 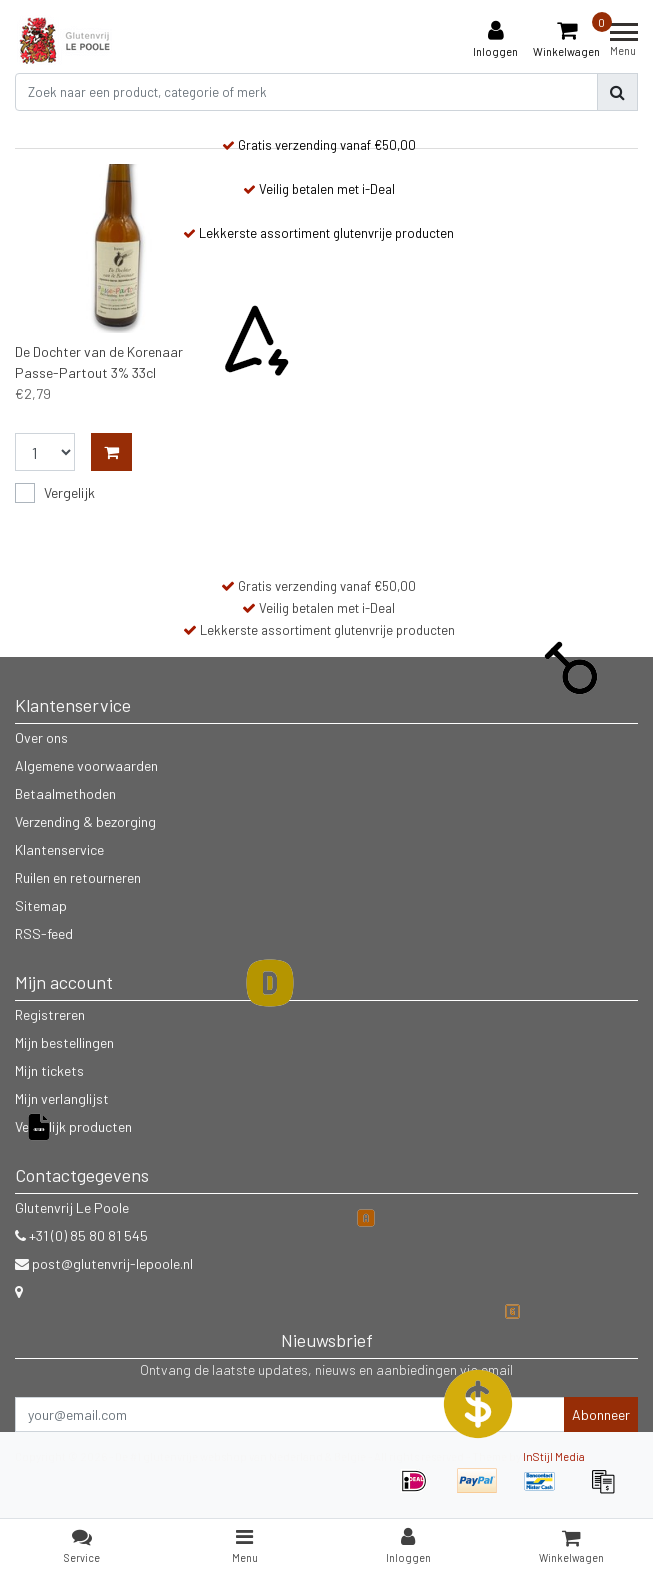 What do you see at coordinates (512, 1311) in the screenshot?
I see `access Google services or integration` at bounding box center [512, 1311].